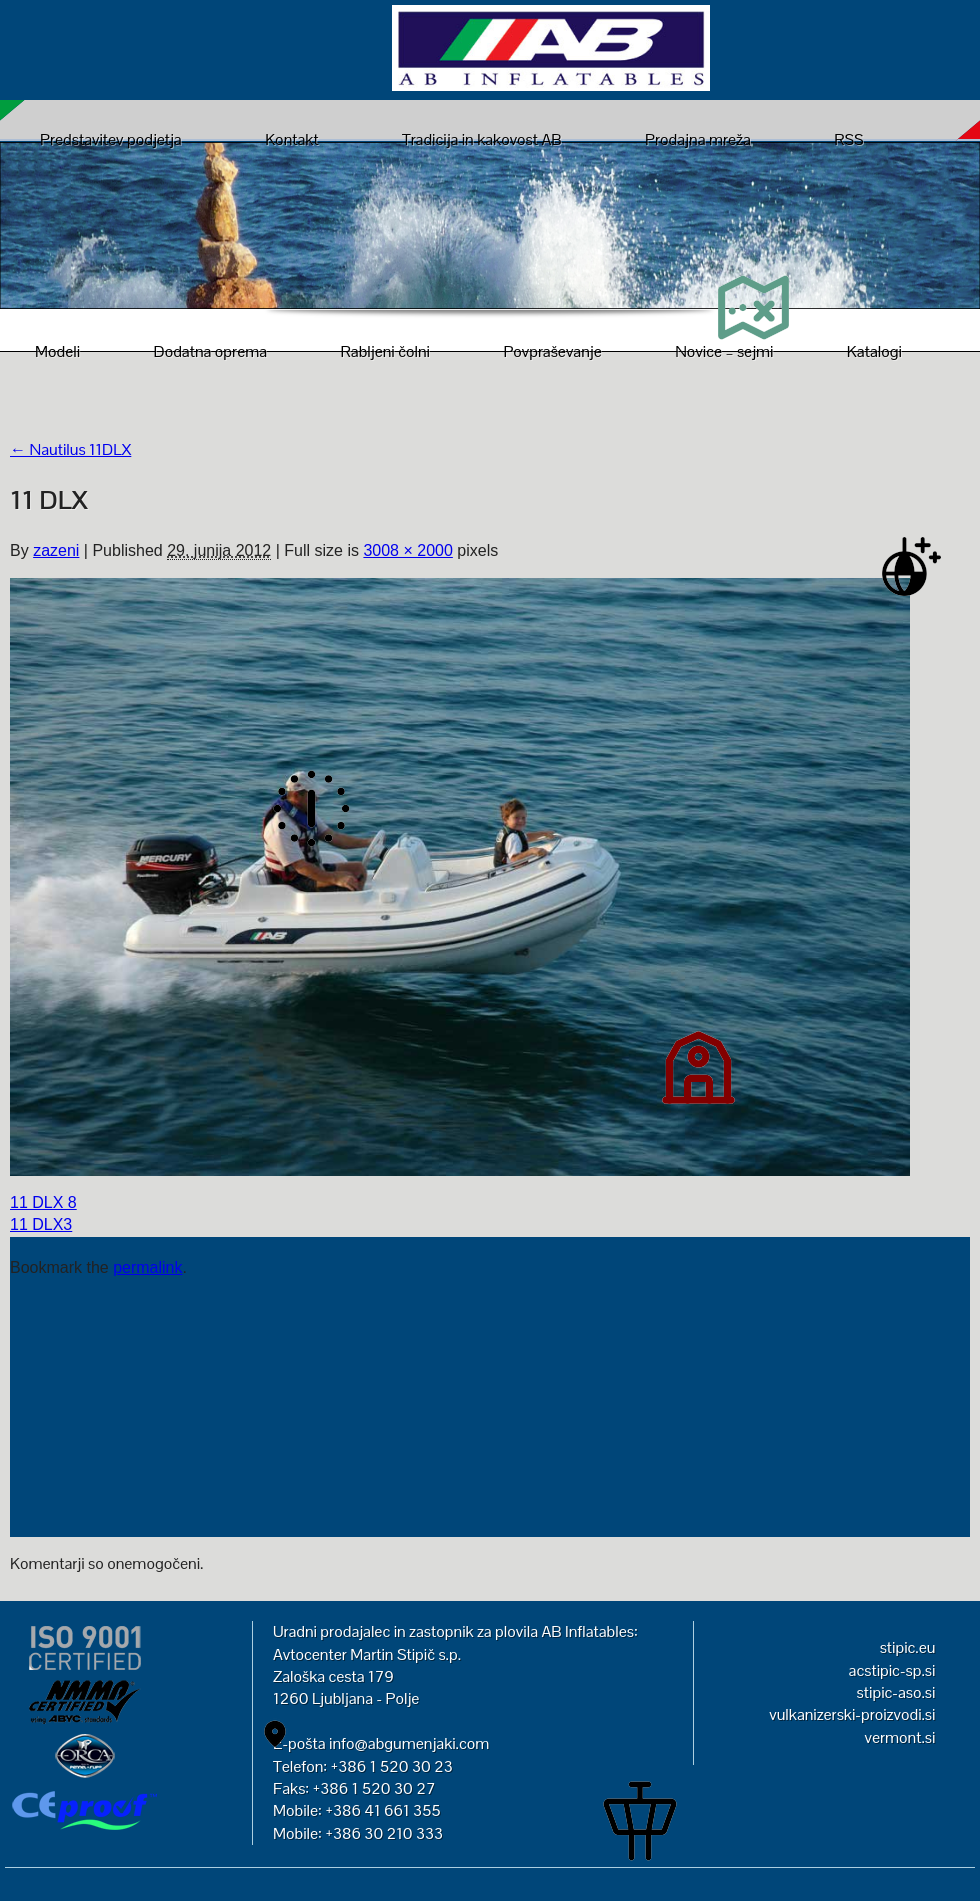 Image resolution: width=980 pixels, height=1901 pixels. Describe the element at coordinates (753, 307) in the screenshot. I see `view route directions on map` at that location.